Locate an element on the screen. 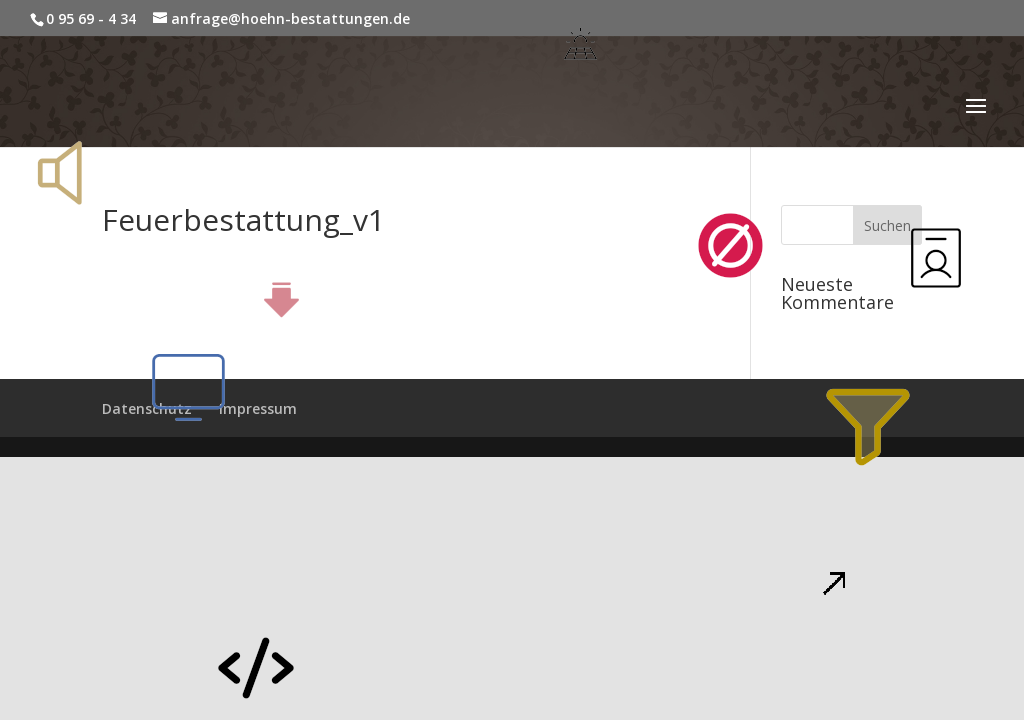  view your profile or identification details is located at coordinates (936, 258).